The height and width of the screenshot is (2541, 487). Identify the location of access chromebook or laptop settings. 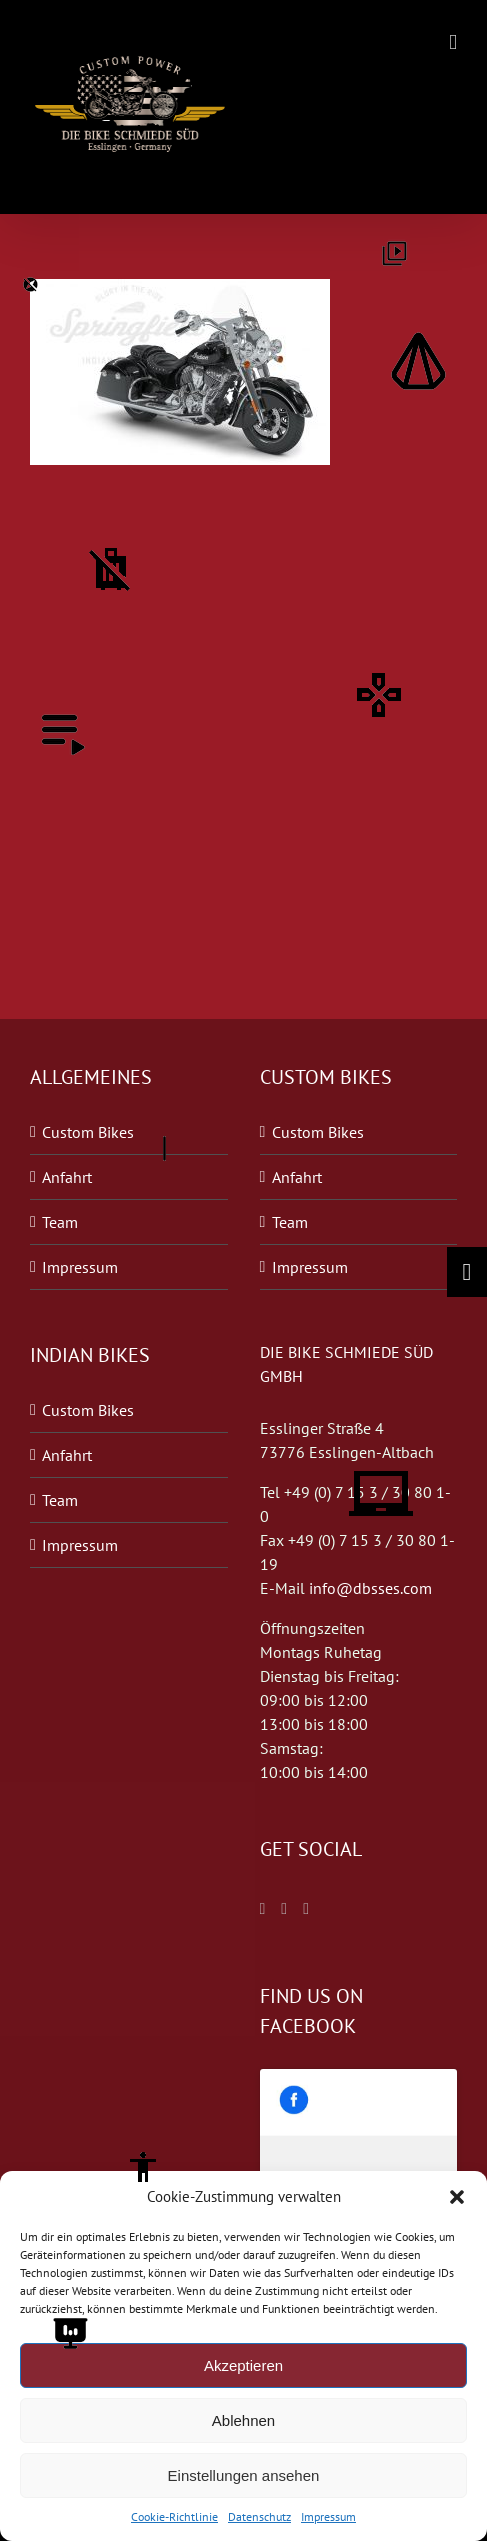
(381, 1495).